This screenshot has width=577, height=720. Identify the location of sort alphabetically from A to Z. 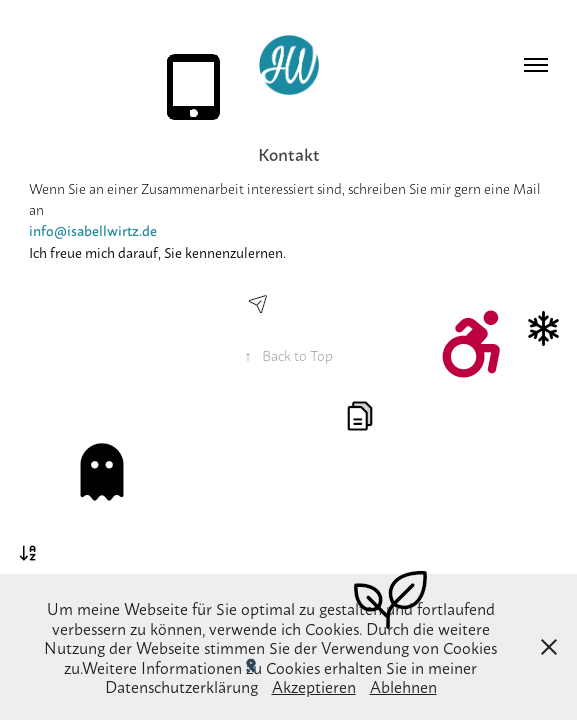
(28, 553).